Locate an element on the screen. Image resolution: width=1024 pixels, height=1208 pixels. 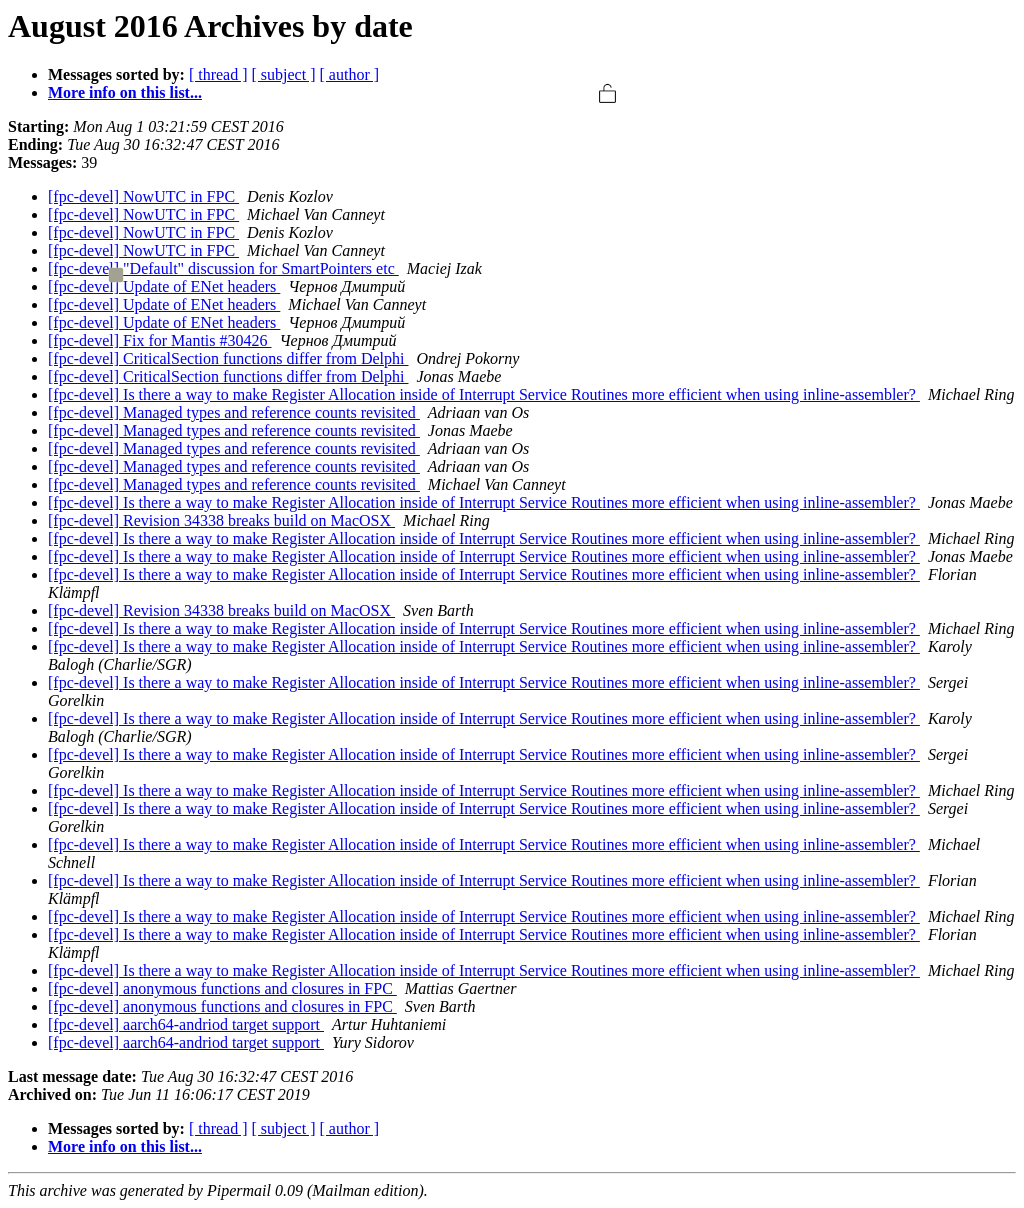
unlock this item or content is located at coordinates (607, 94).